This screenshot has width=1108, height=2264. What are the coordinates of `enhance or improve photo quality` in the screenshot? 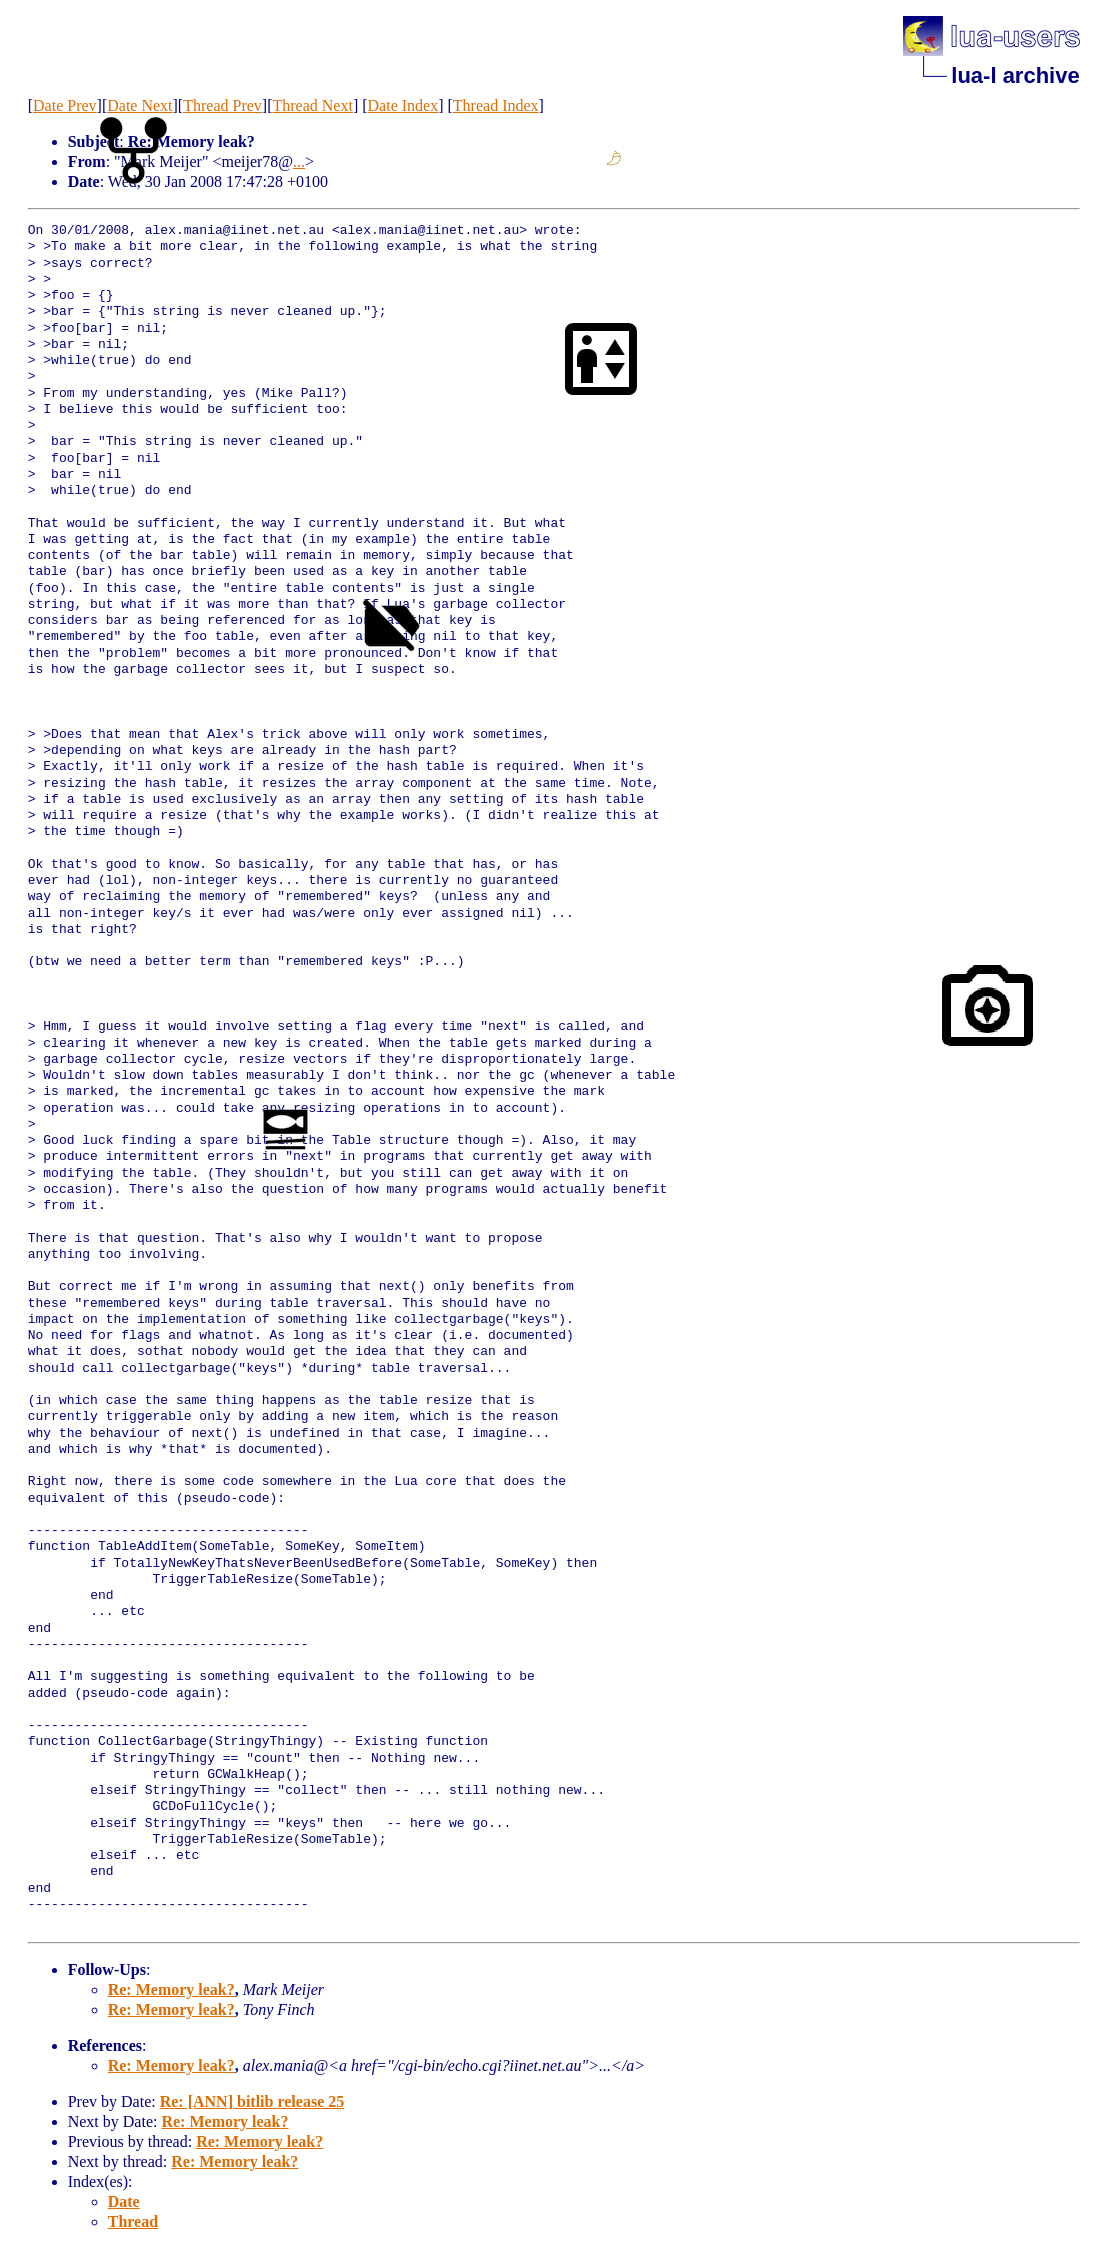 It's located at (987, 1005).